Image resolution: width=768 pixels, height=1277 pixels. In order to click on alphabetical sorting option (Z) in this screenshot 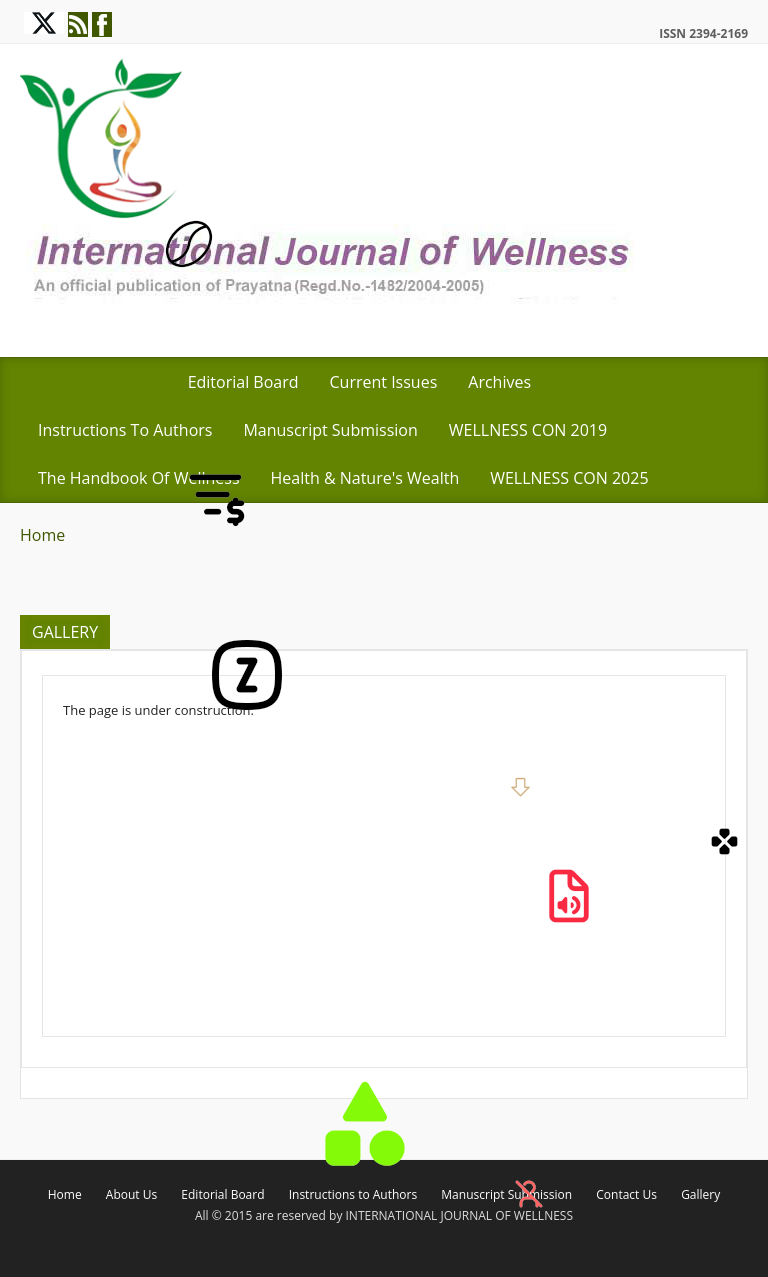, I will do `click(247, 675)`.